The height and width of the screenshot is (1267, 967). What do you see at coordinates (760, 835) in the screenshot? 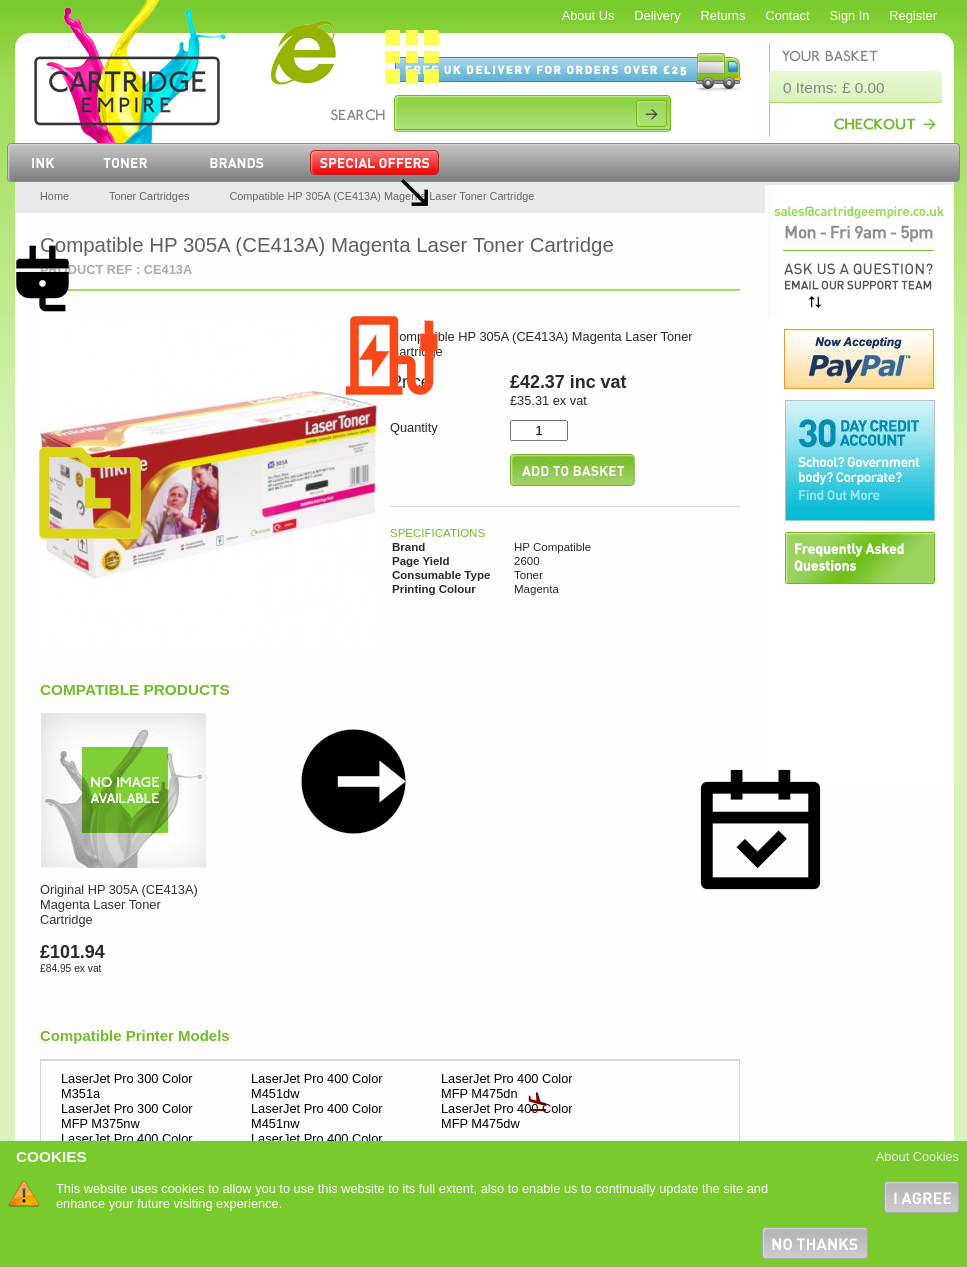
I see `confirm a scheduled event or appointment` at bounding box center [760, 835].